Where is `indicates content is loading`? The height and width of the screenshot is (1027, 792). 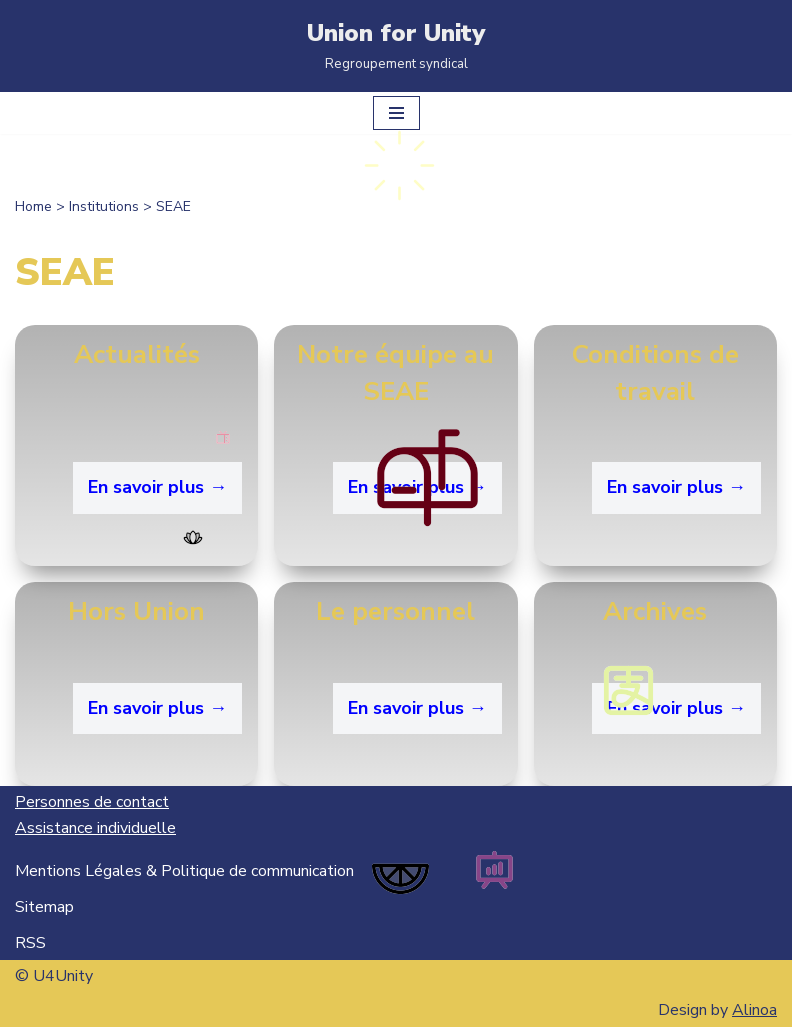
indicates content is loading is located at coordinates (399, 165).